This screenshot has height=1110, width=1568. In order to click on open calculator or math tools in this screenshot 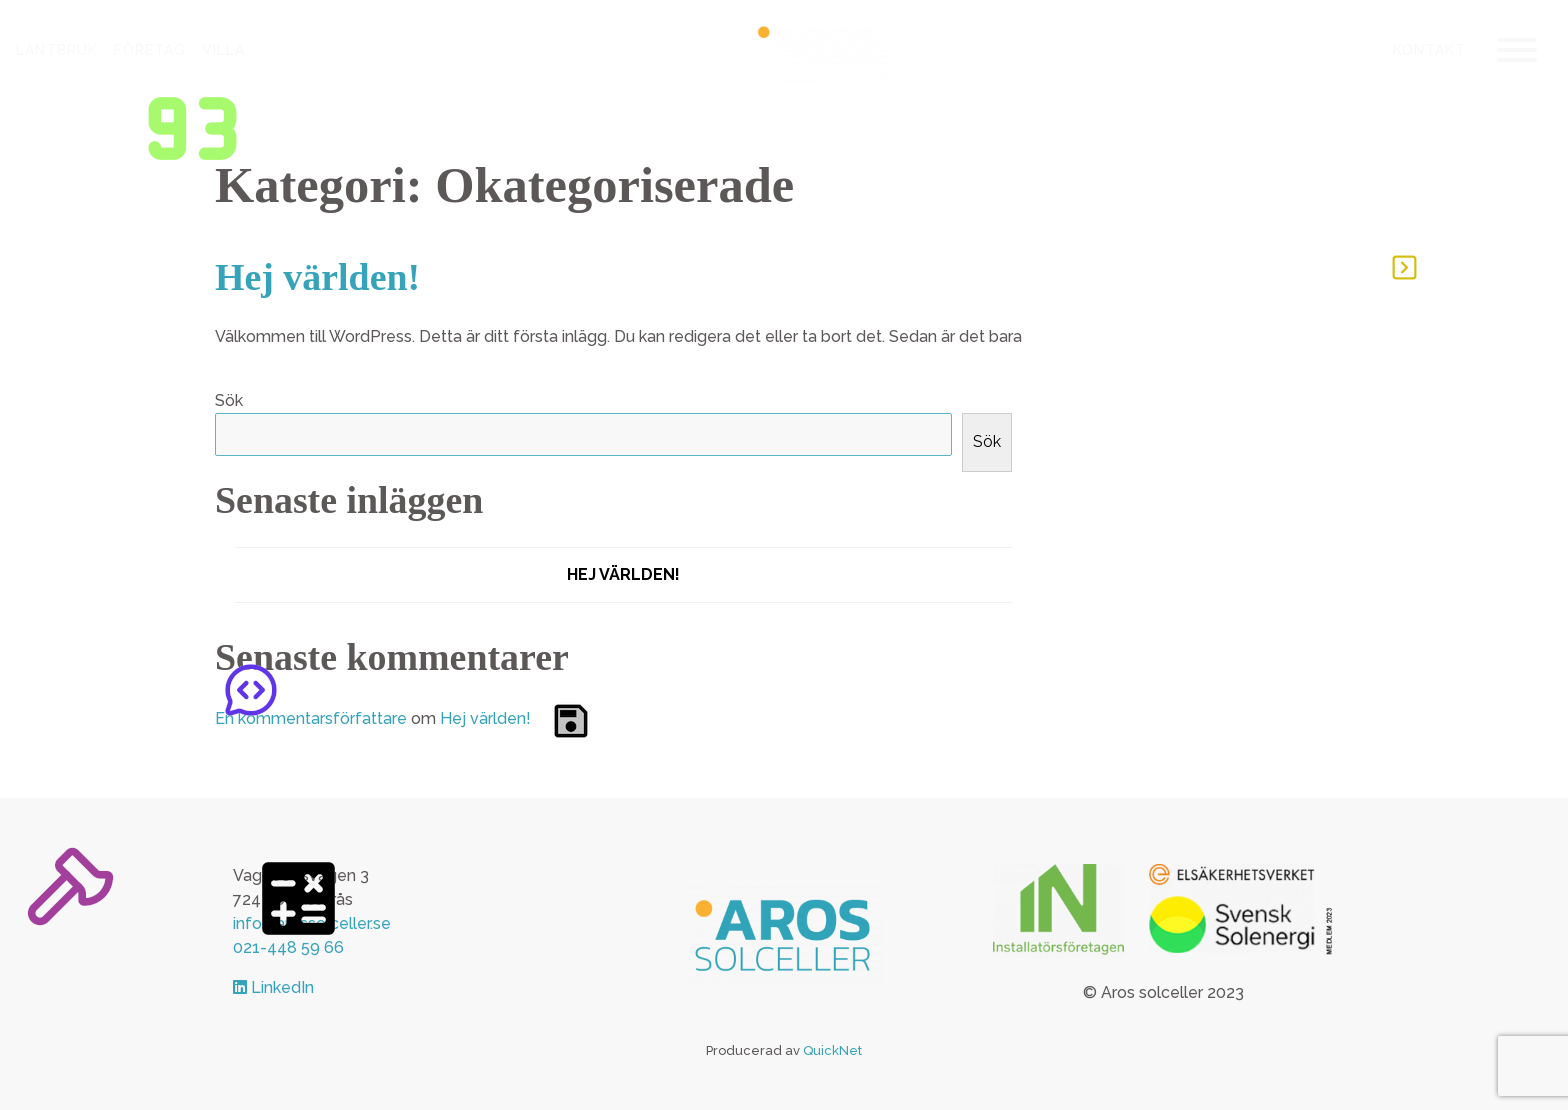, I will do `click(298, 898)`.